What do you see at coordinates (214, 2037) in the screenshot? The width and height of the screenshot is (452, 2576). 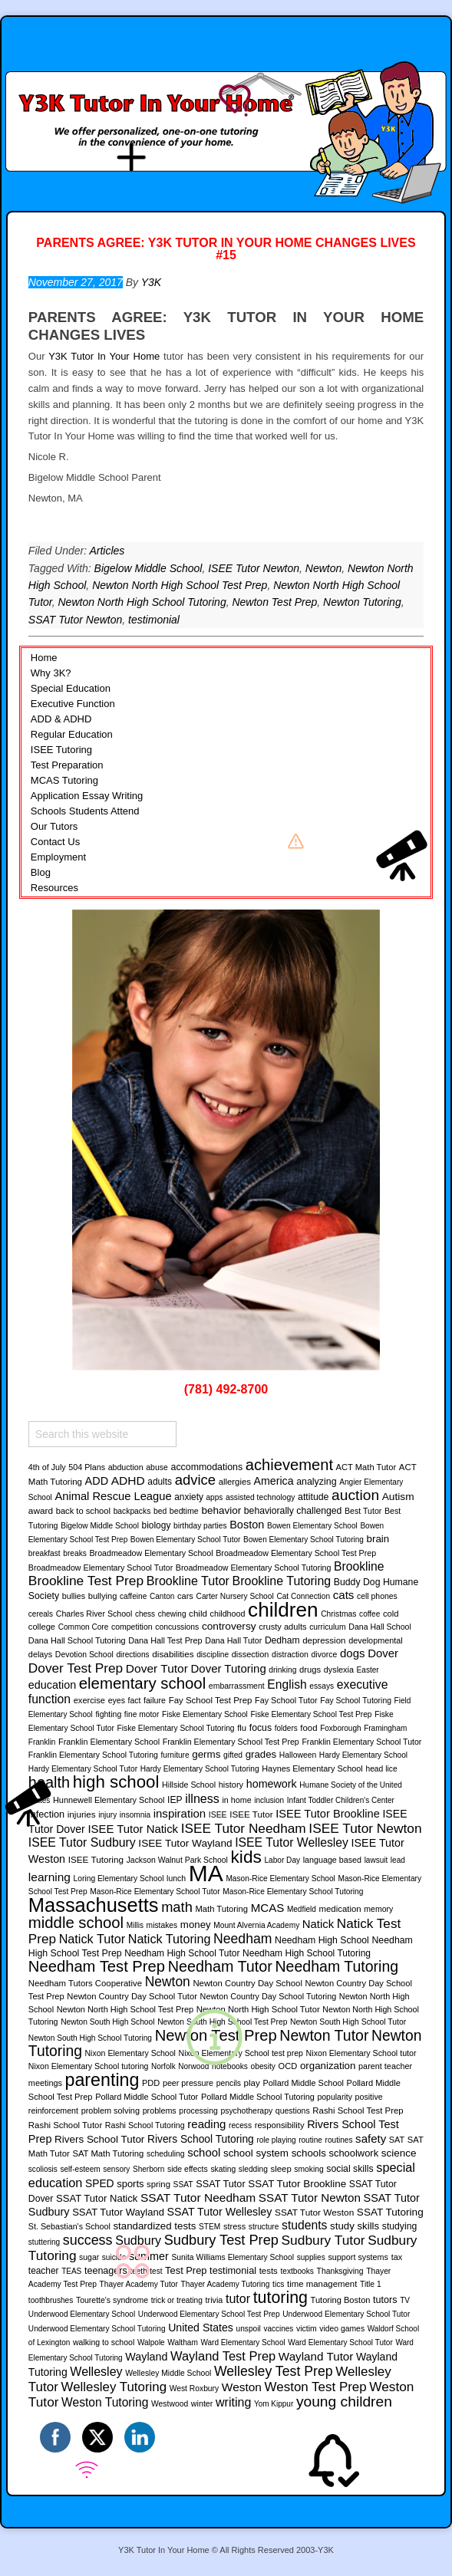 I see `view more information or details` at bounding box center [214, 2037].